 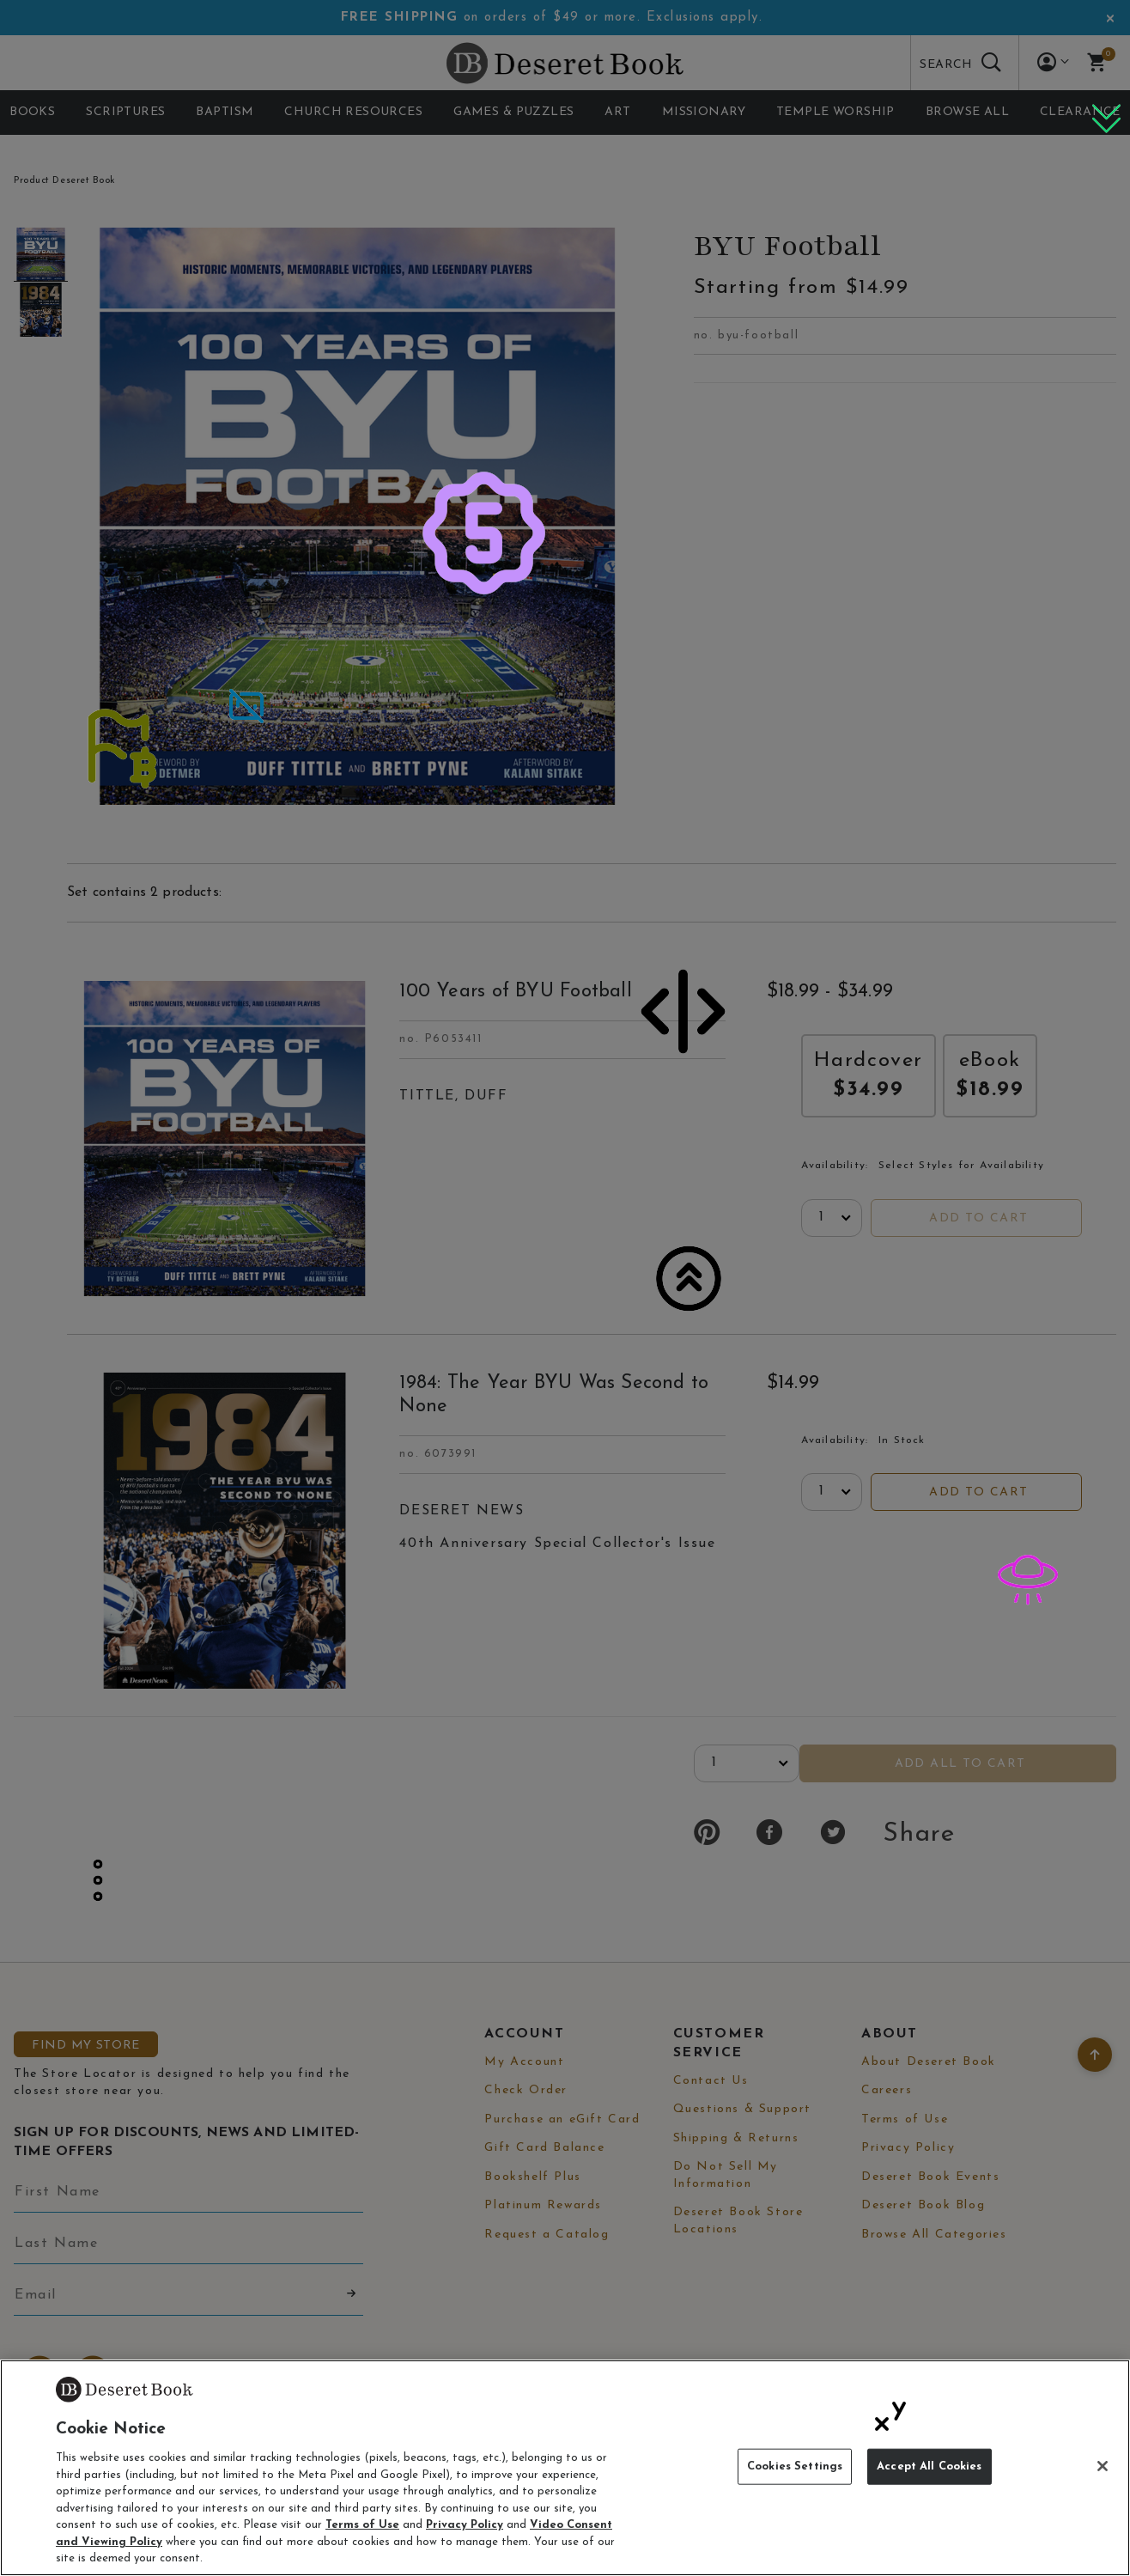 I want to click on disable aspect ratio lock, so click(x=246, y=706).